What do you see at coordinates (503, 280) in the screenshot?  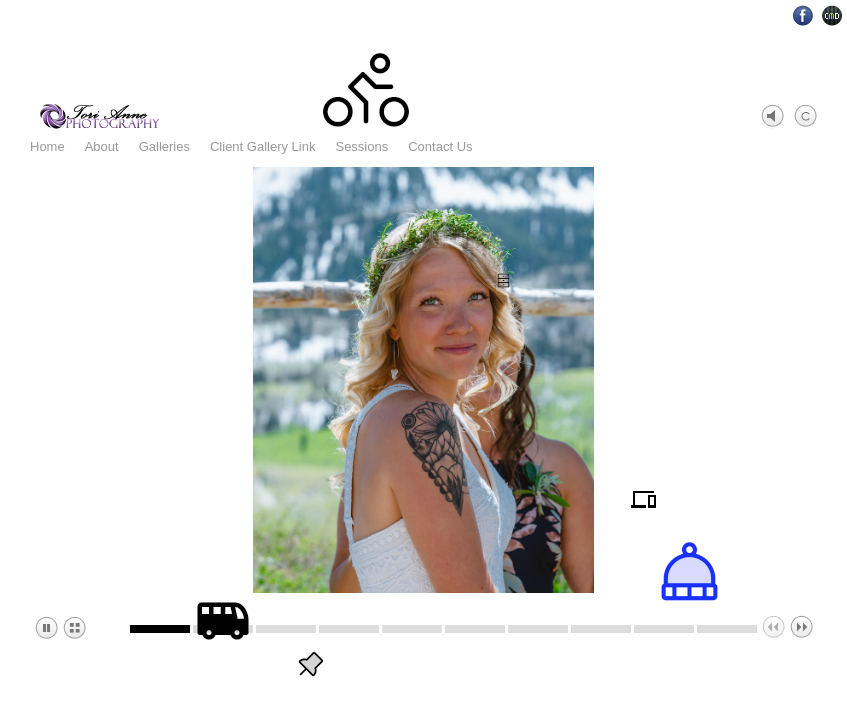 I see `browse furniture or home decor items` at bounding box center [503, 280].